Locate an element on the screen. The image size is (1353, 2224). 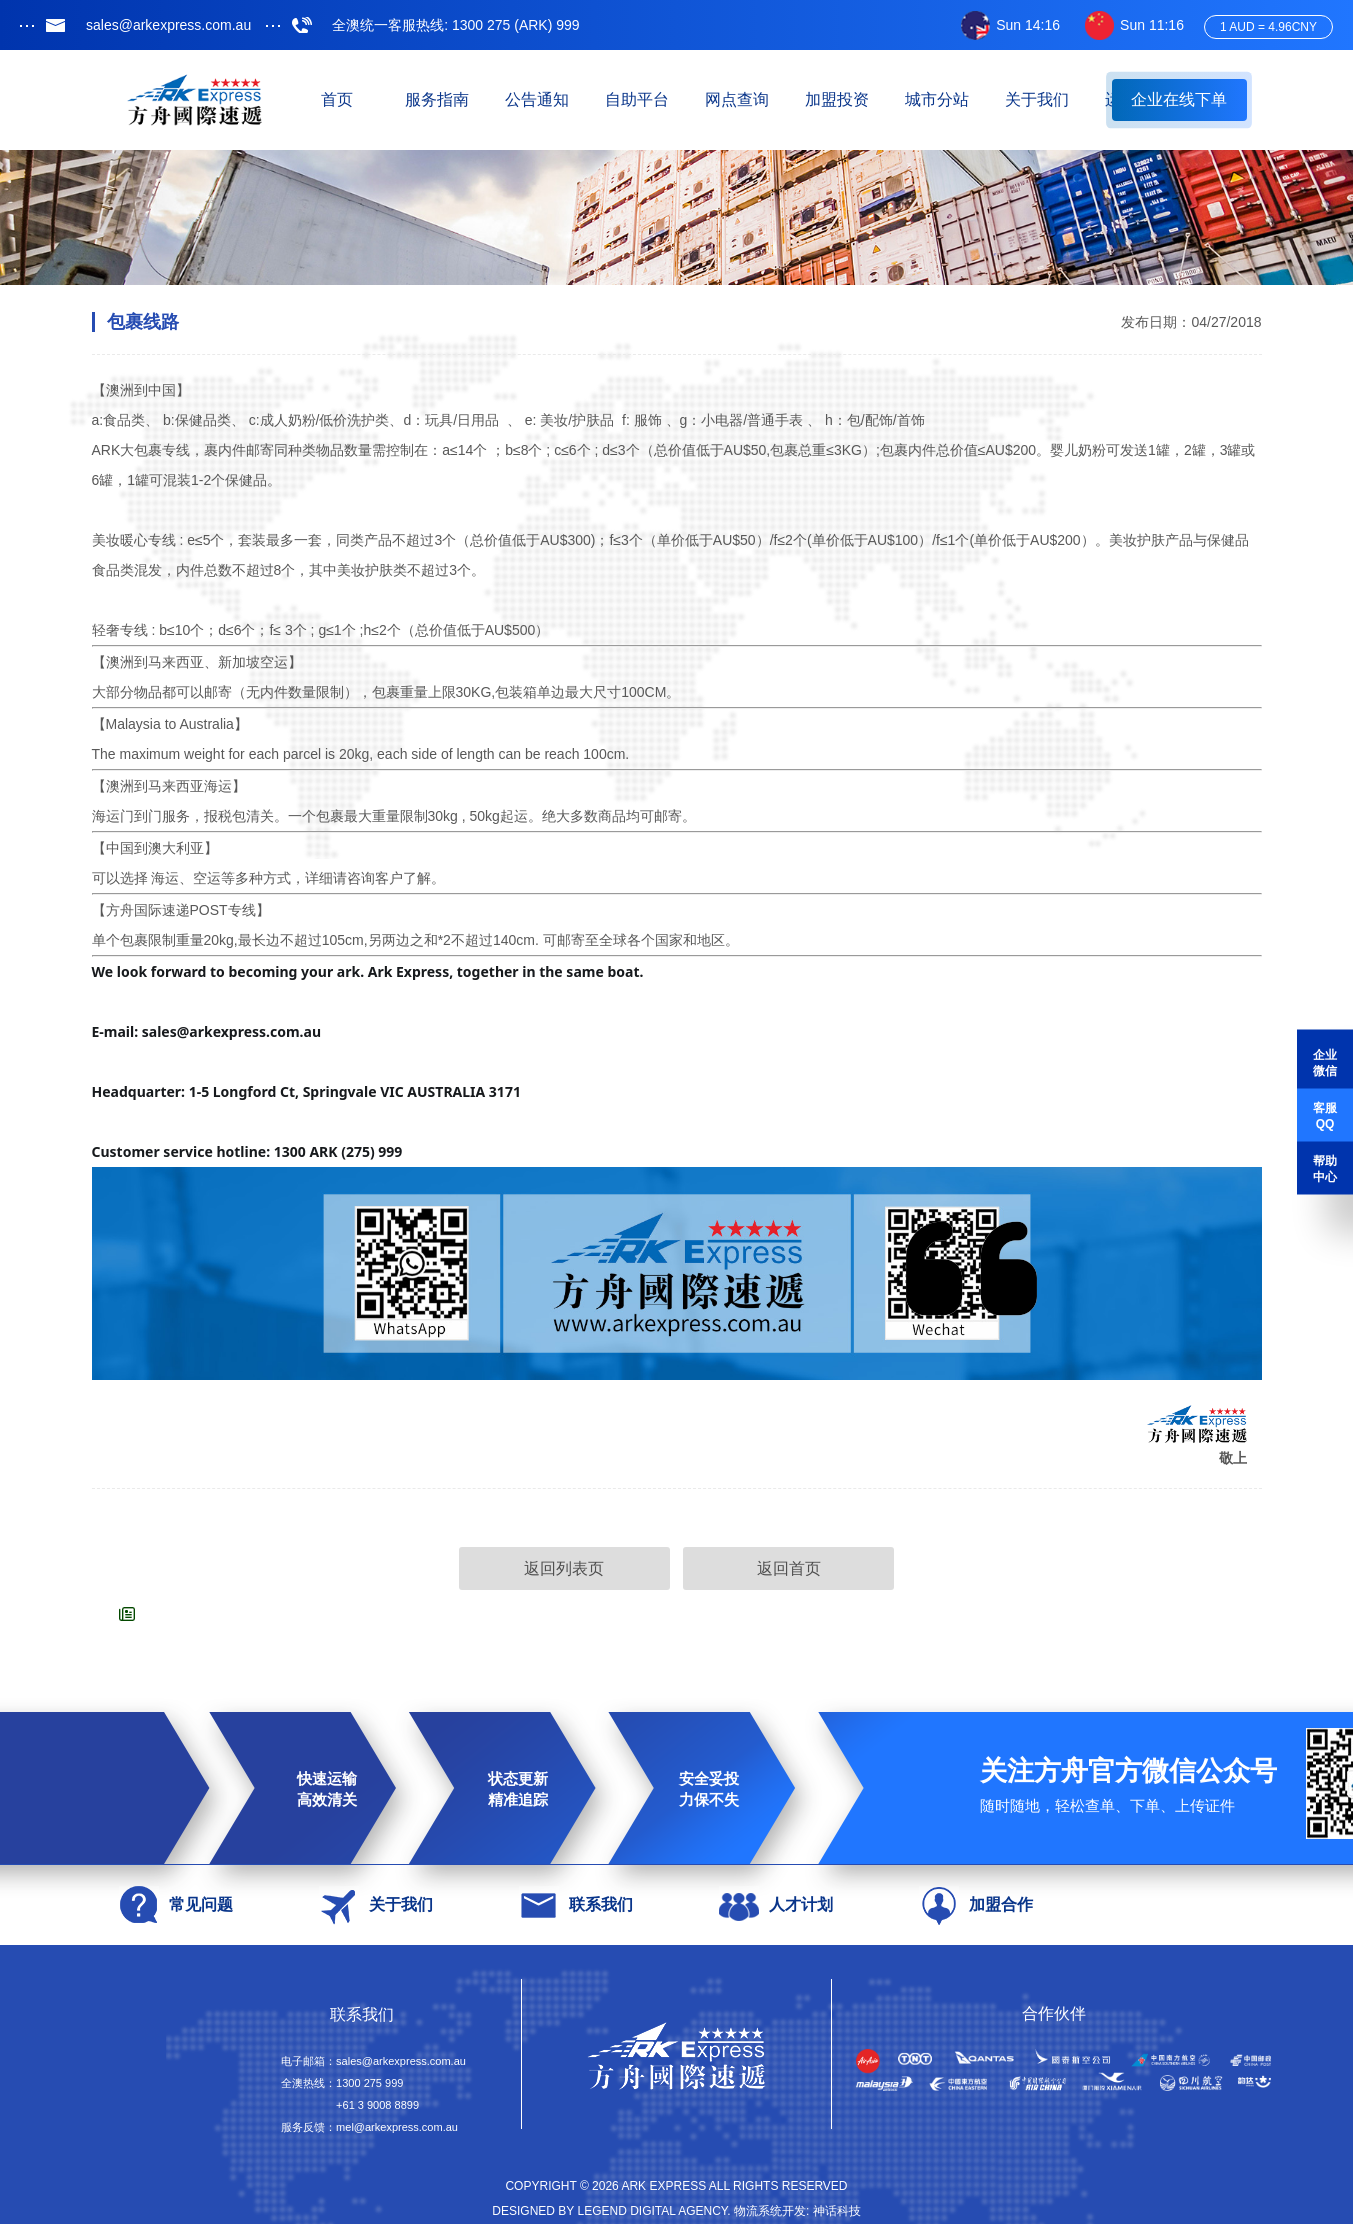
insert a block quote is located at coordinates (971, 1268).